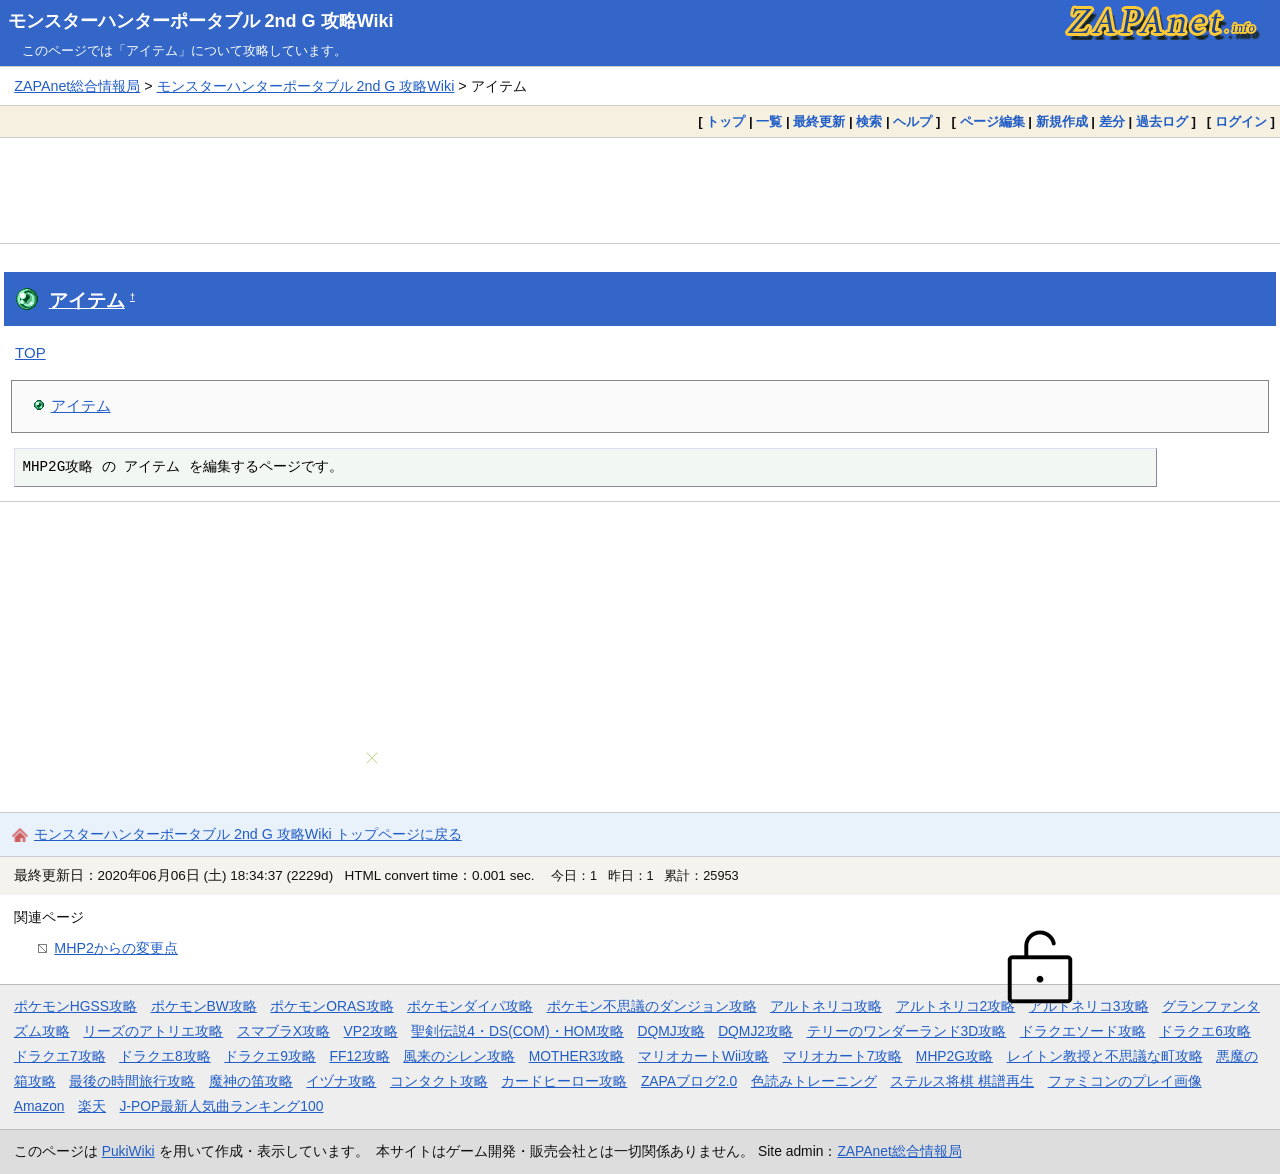 This screenshot has height=1174, width=1280. Describe the element at coordinates (372, 758) in the screenshot. I see `close a window or dialog` at that location.